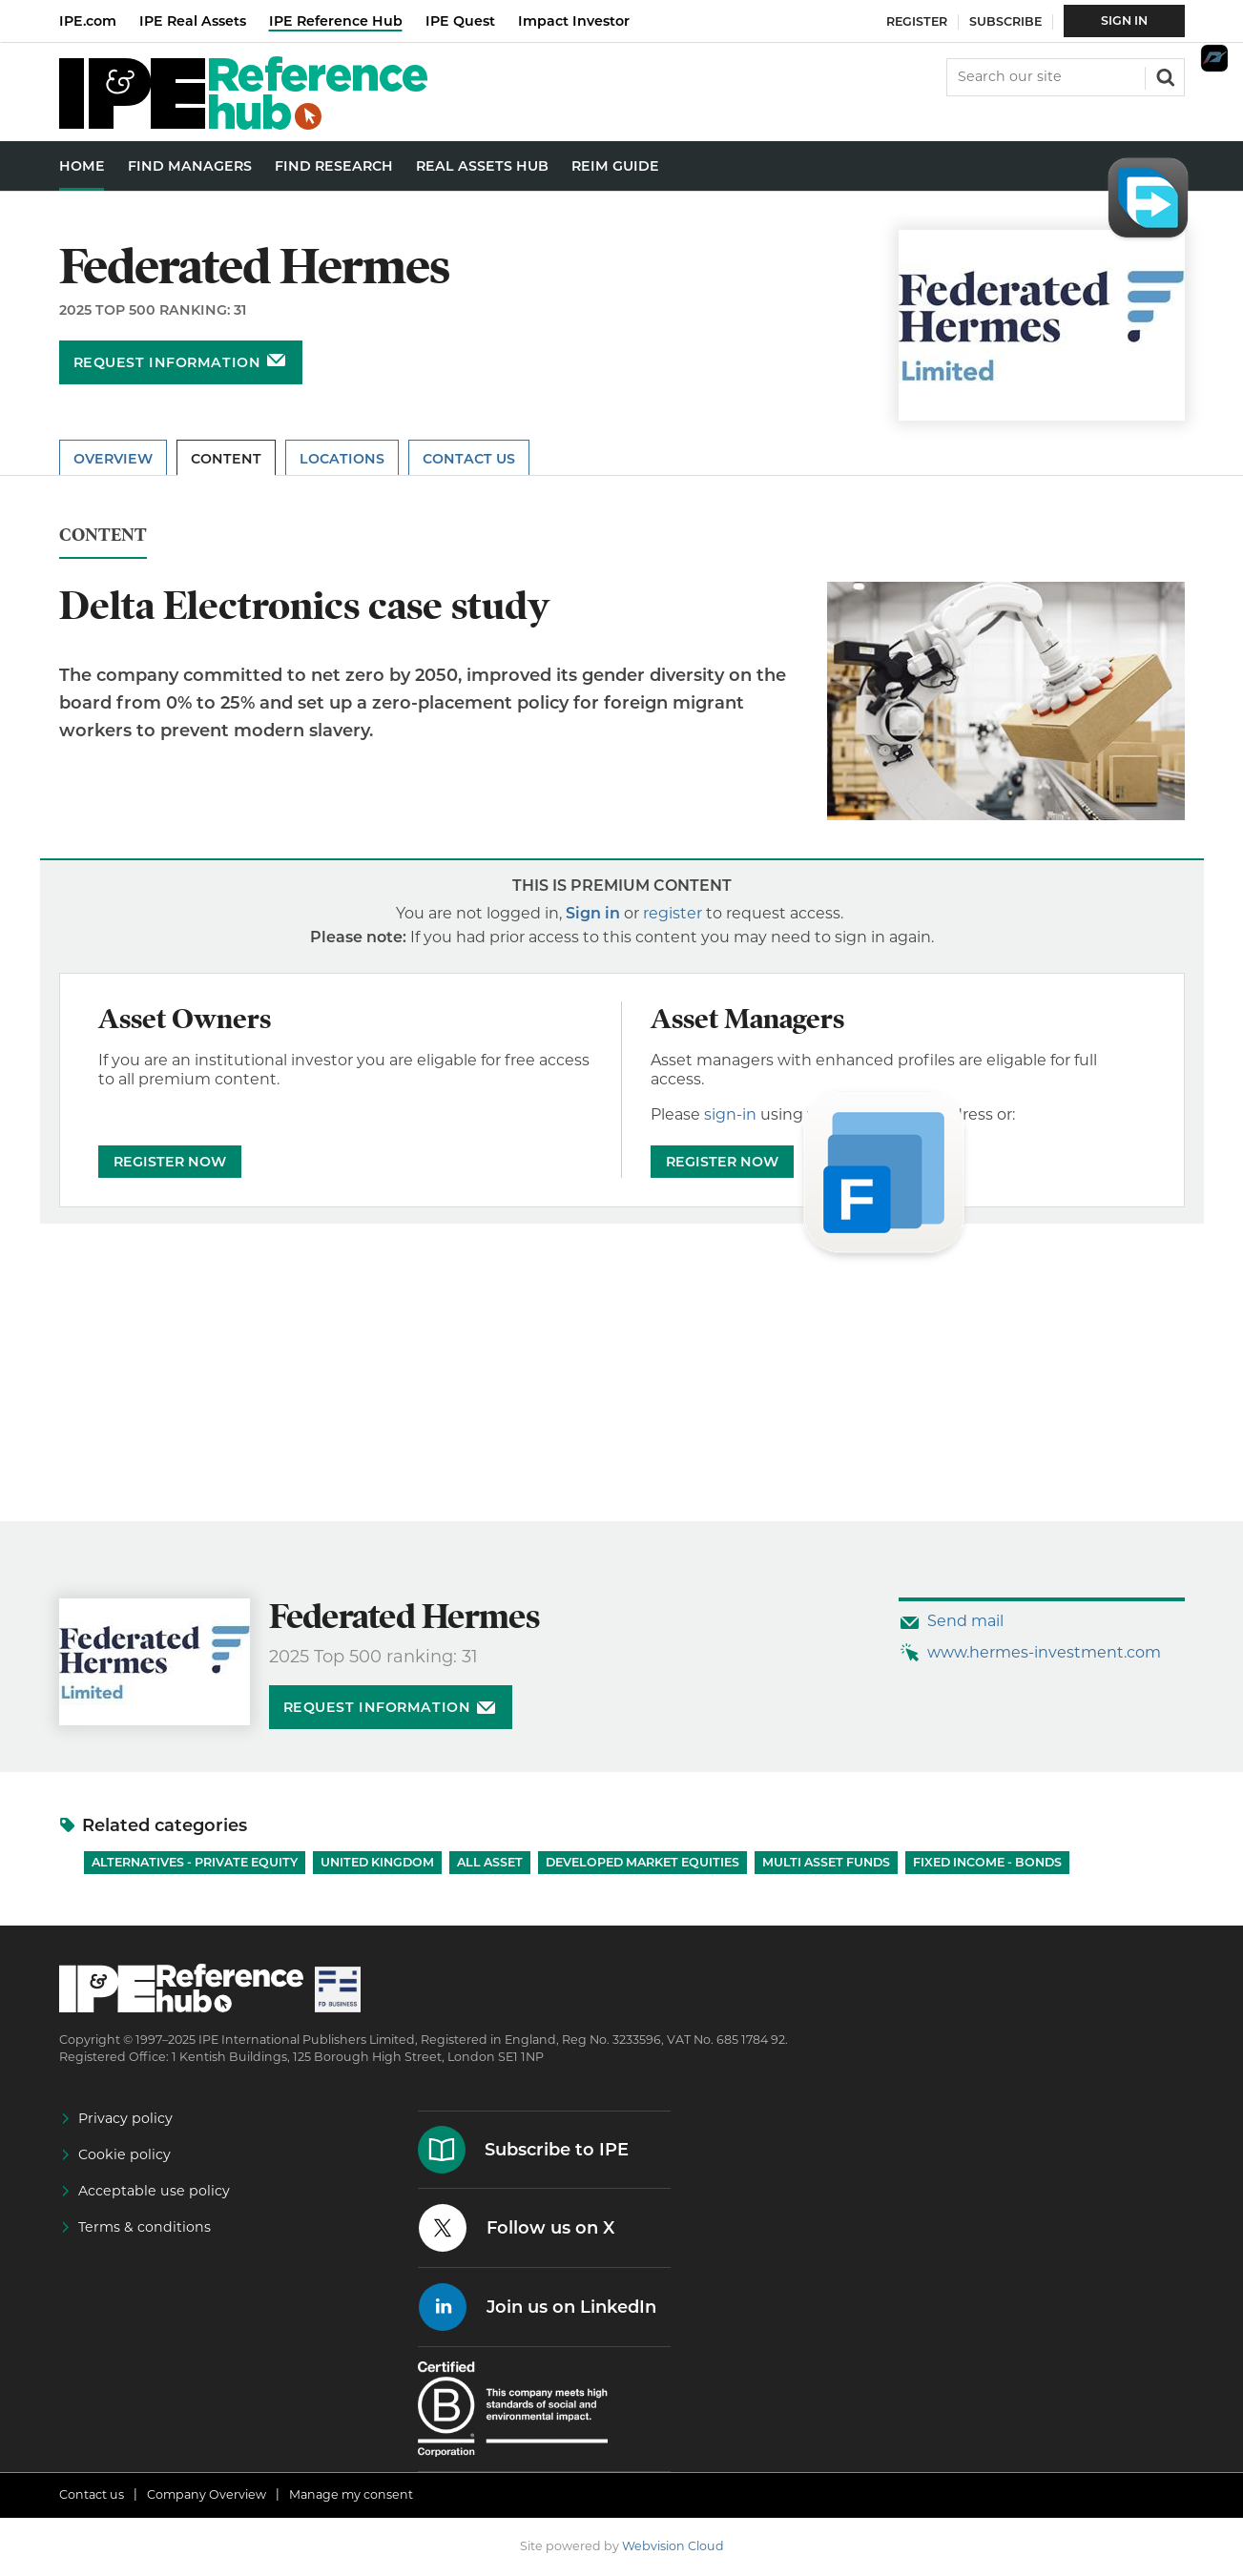  Describe the element at coordinates (1148, 197) in the screenshot. I see `open free download manager app` at that location.